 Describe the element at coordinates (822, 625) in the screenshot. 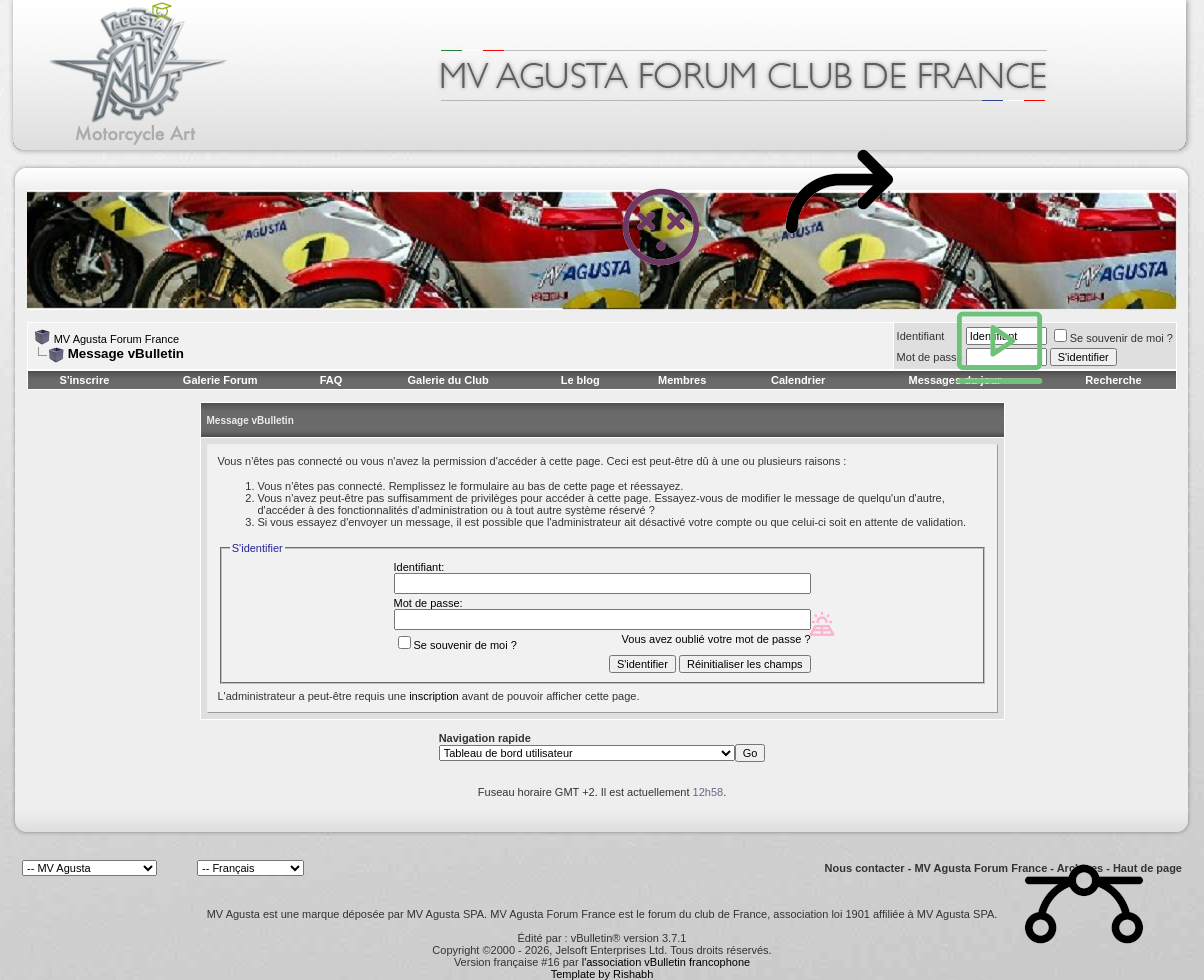

I see `access solar energy settings` at that location.